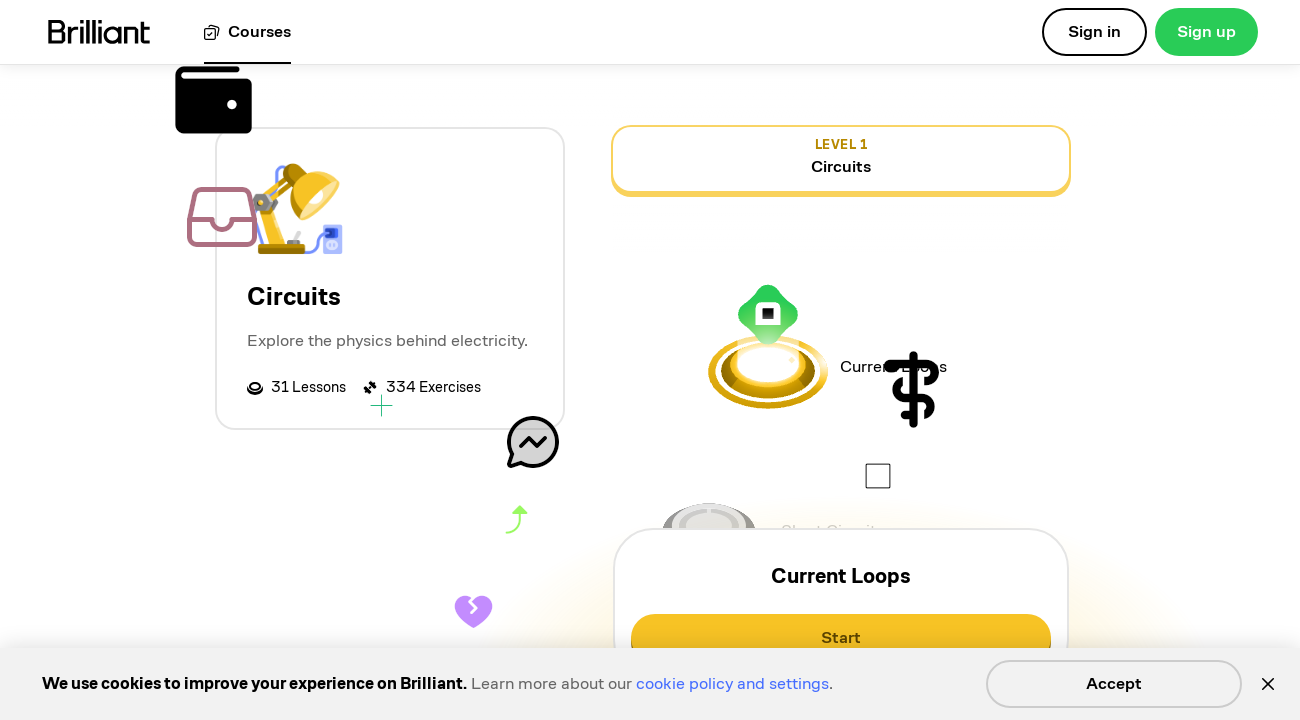 The height and width of the screenshot is (720, 1300). What do you see at coordinates (913, 389) in the screenshot?
I see `access medical or healthcare services` at bounding box center [913, 389].